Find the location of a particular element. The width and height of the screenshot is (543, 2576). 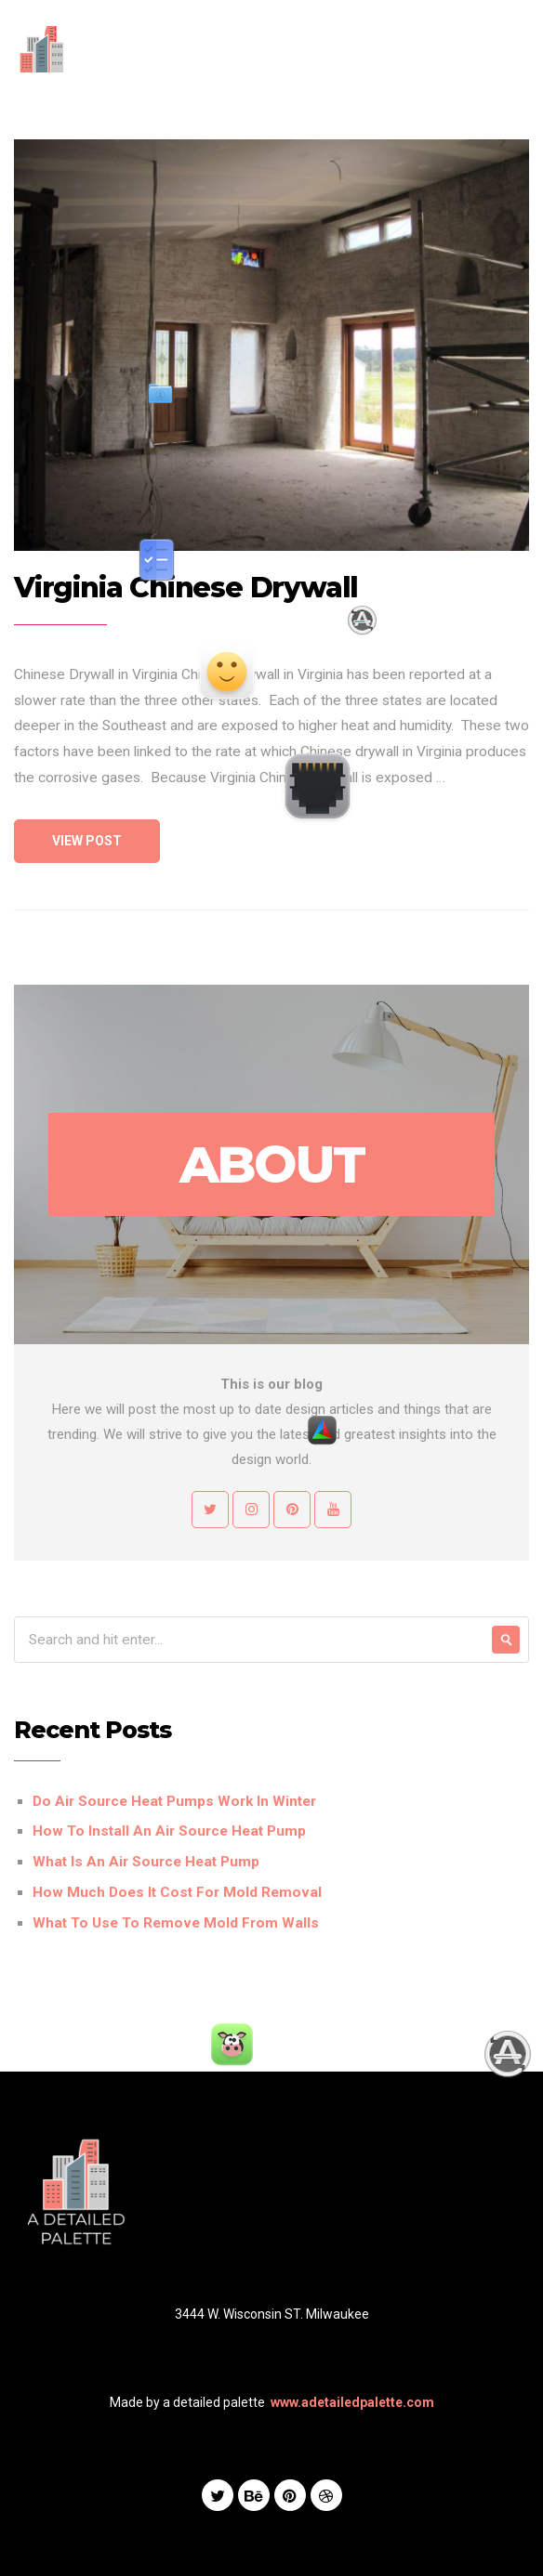

open cmake build automation tool is located at coordinates (322, 1430).